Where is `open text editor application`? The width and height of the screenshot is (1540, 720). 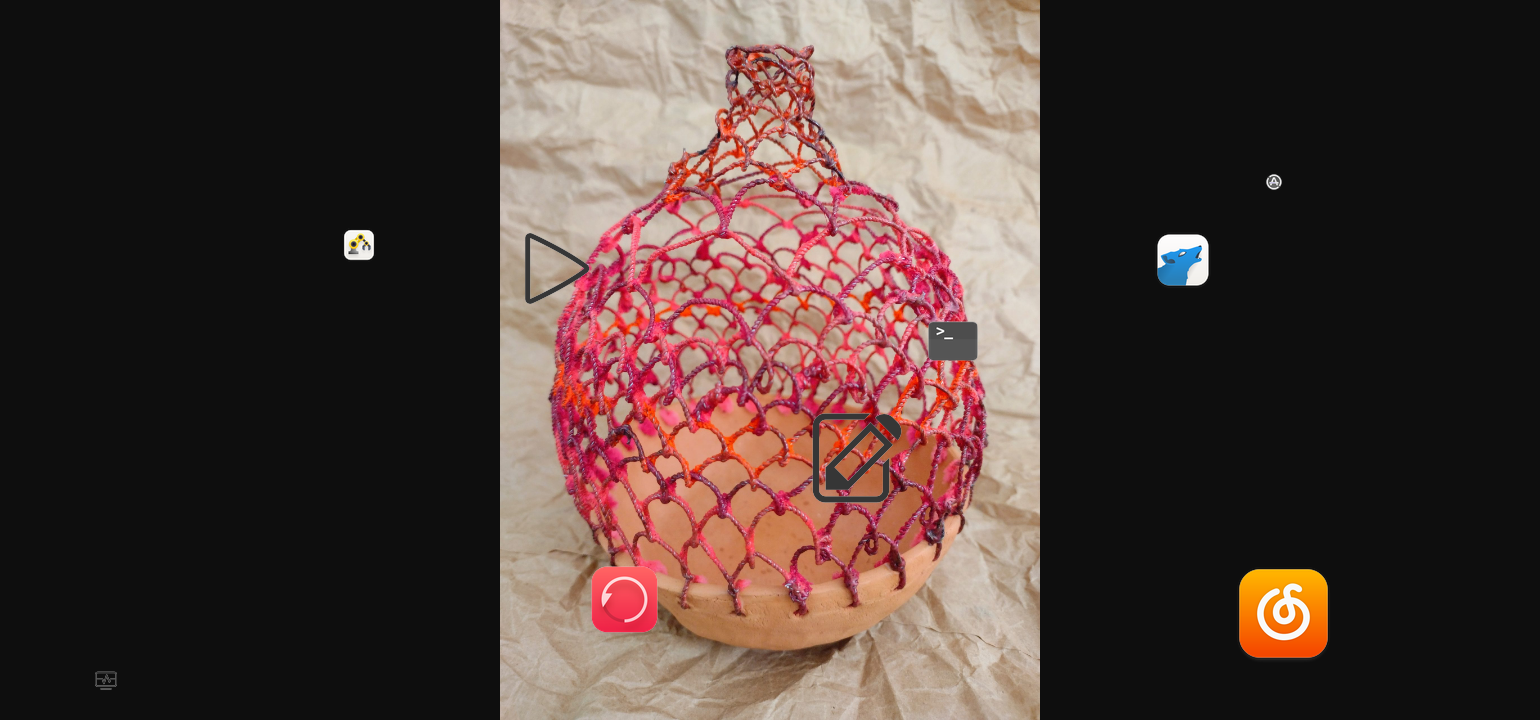
open text editor application is located at coordinates (851, 458).